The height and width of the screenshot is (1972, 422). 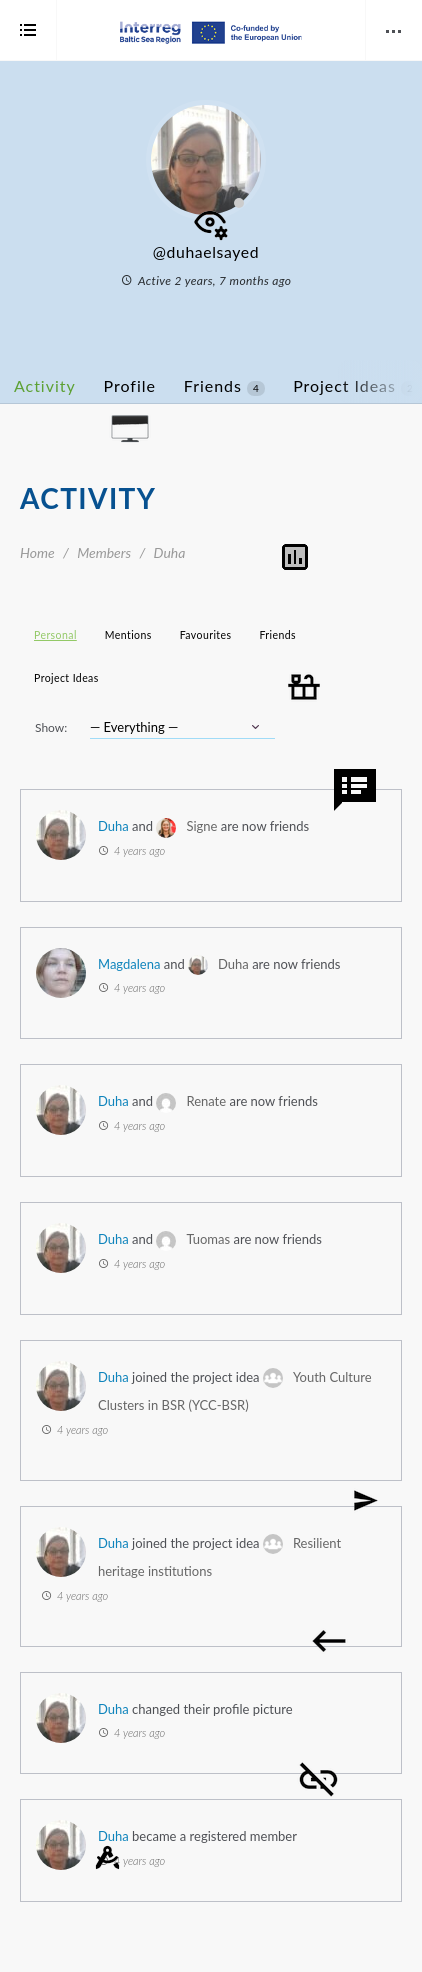 I want to click on send a message or form, so click(x=365, y=1500).